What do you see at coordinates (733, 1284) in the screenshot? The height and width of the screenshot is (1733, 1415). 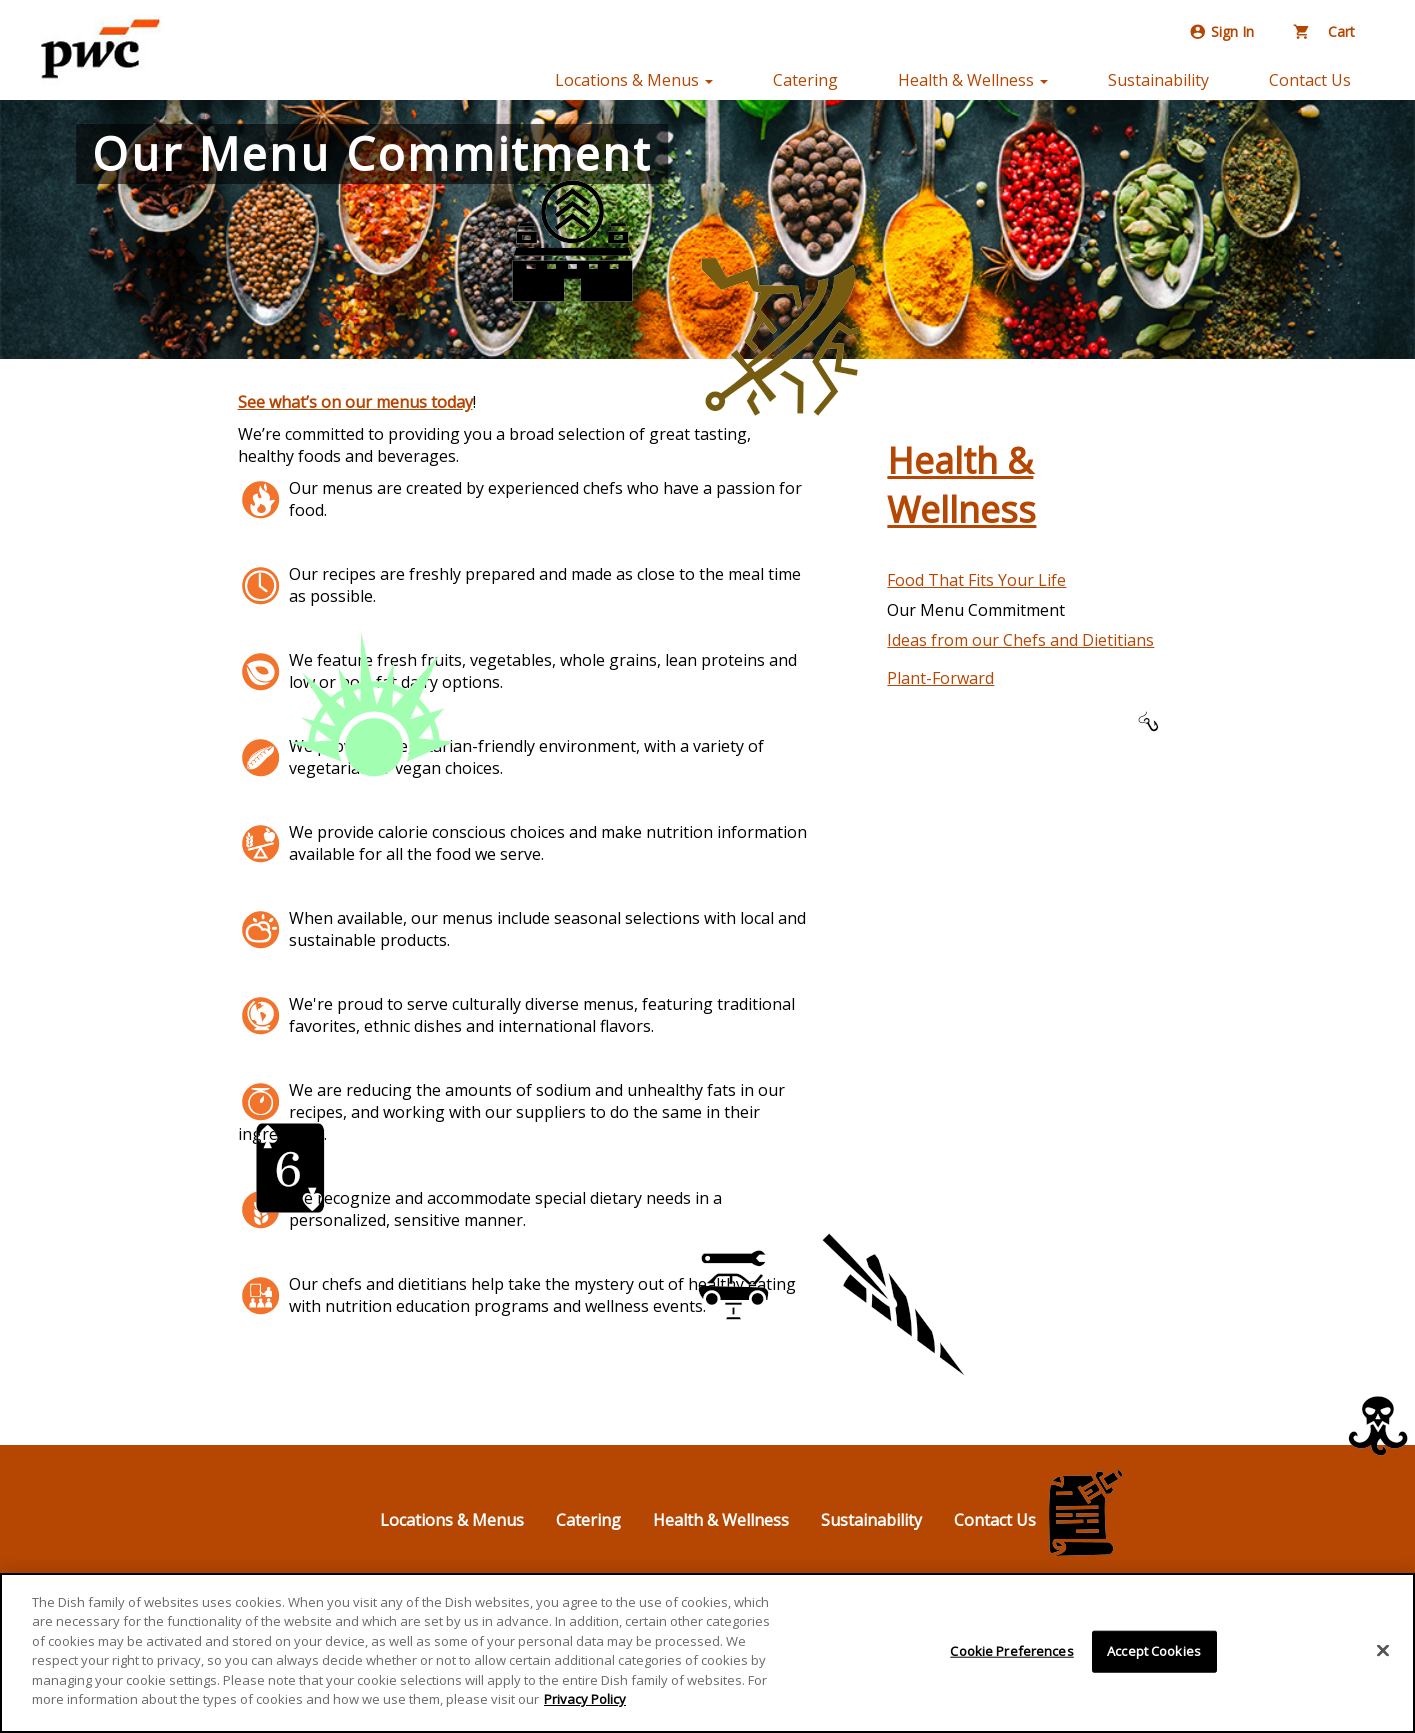 I see `access vehicle repair or maintenance services` at bounding box center [733, 1284].